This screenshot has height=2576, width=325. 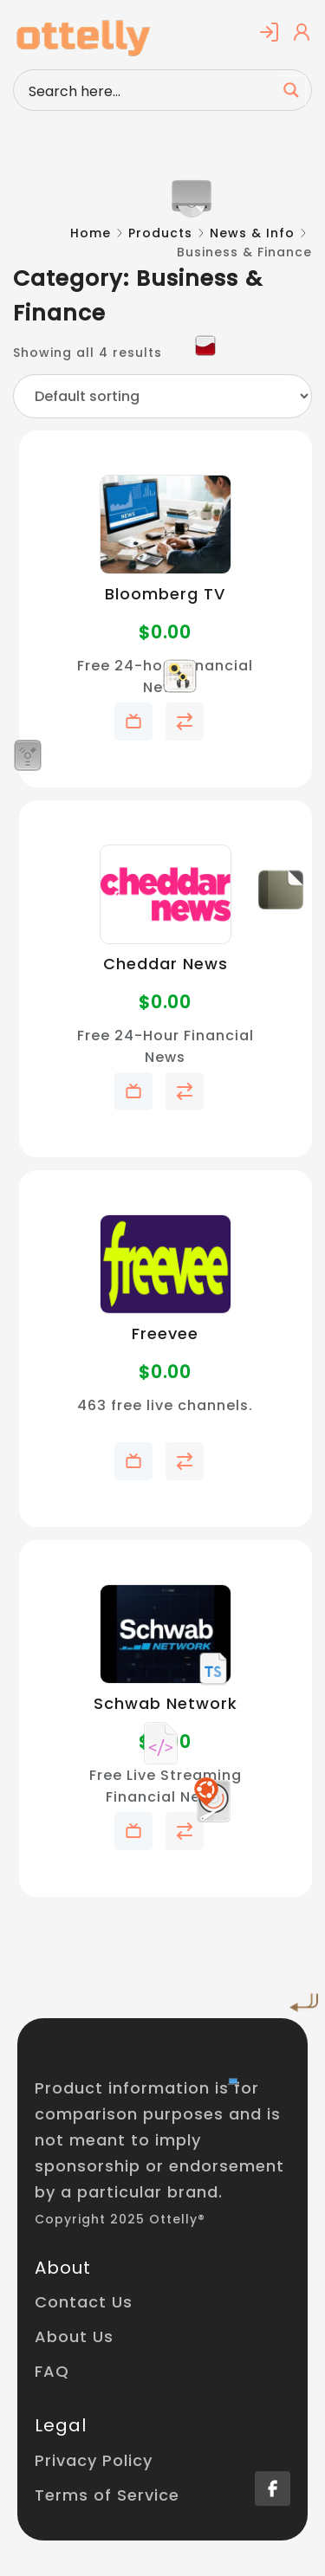 I want to click on access optical drive or CD/DVD reader, so click(x=192, y=196).